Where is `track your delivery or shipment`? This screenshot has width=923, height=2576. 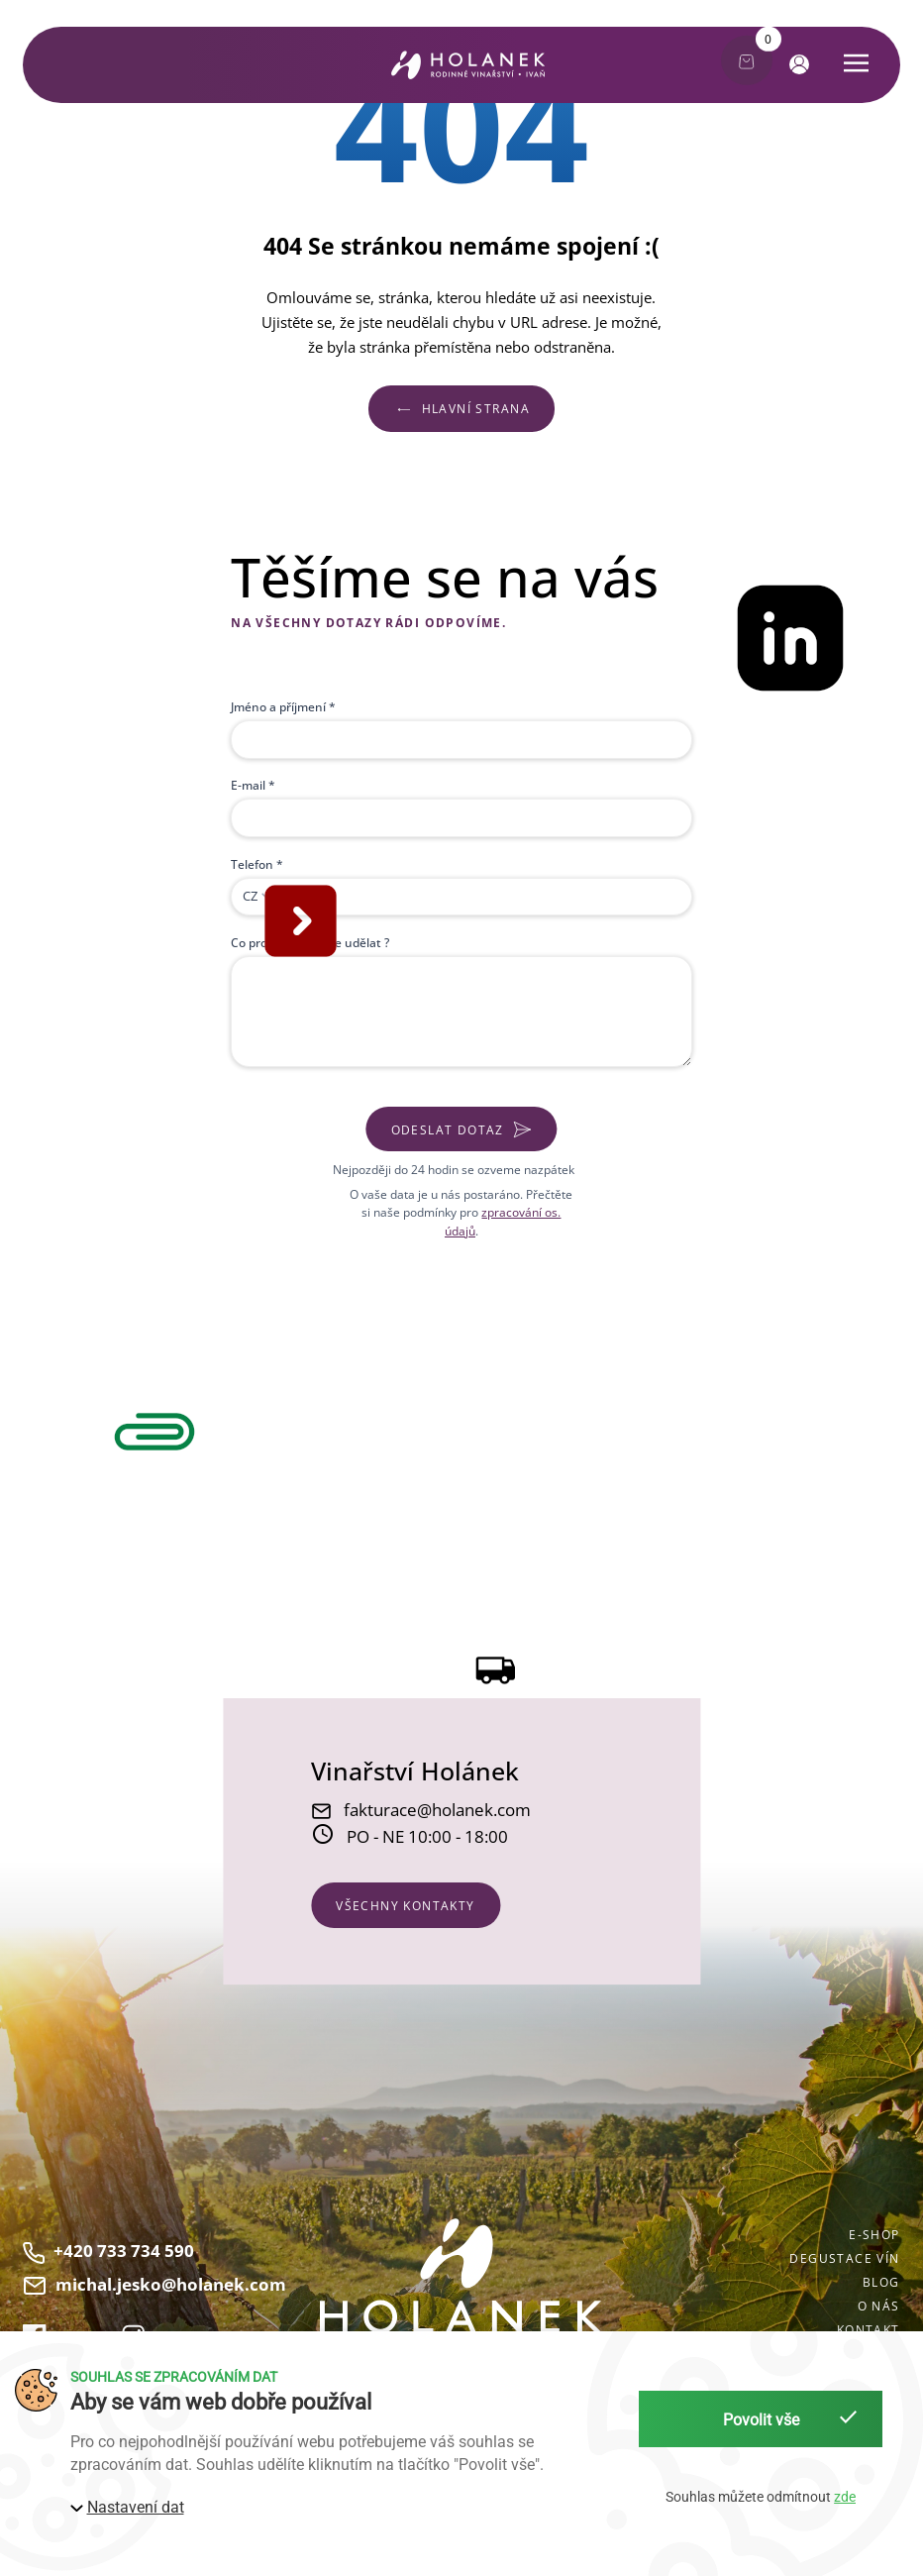 track your delivery or shipment is located at coordinates (494, 1668).